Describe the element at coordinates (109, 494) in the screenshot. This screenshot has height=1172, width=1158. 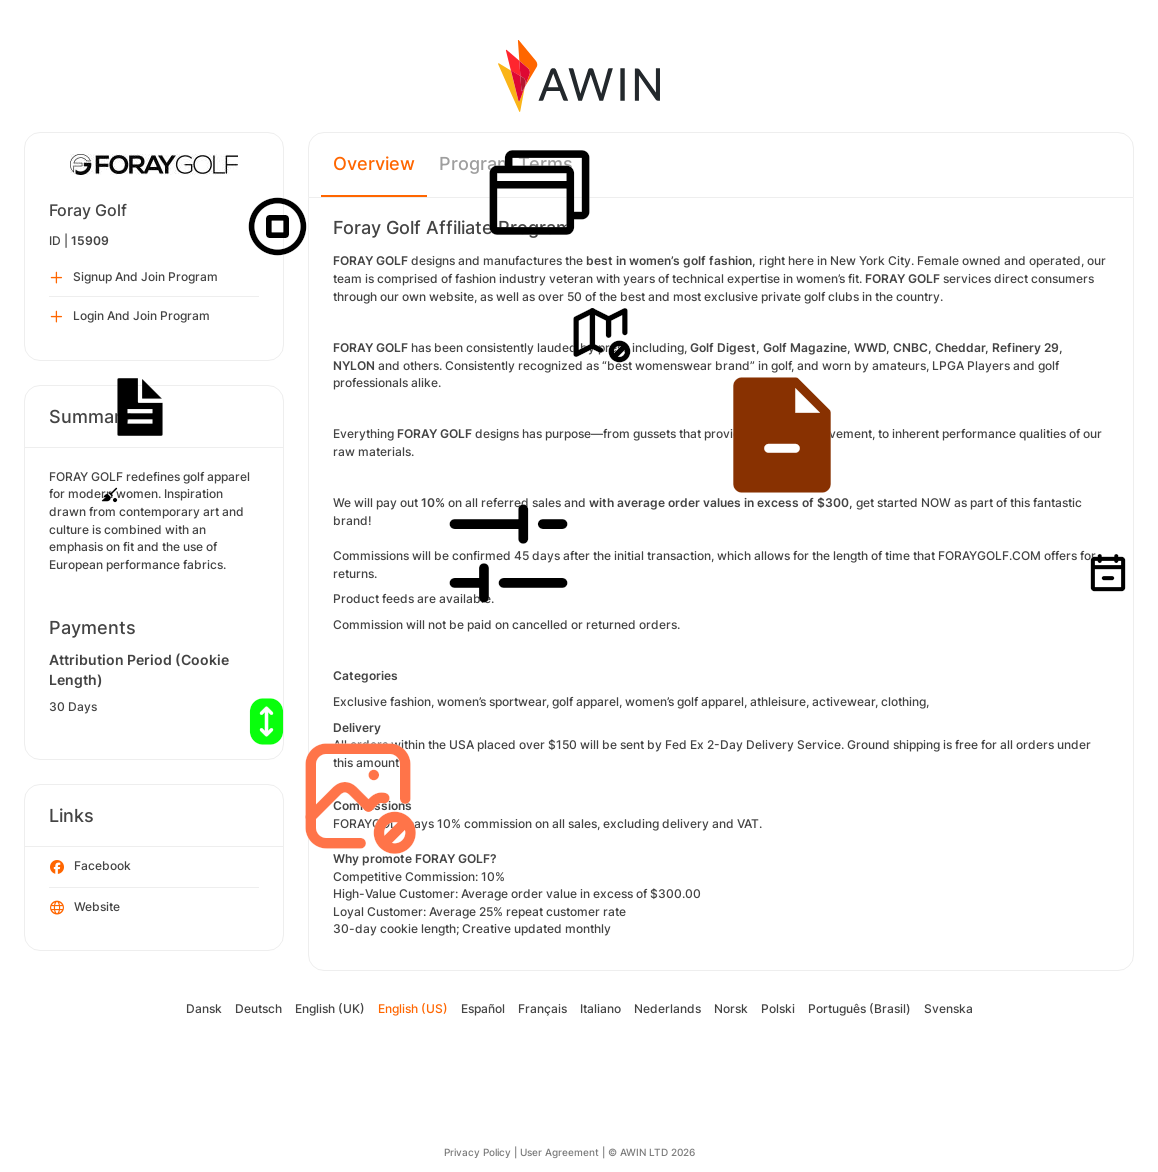
I see `quidditch or broomstick sports game mode` at that location.